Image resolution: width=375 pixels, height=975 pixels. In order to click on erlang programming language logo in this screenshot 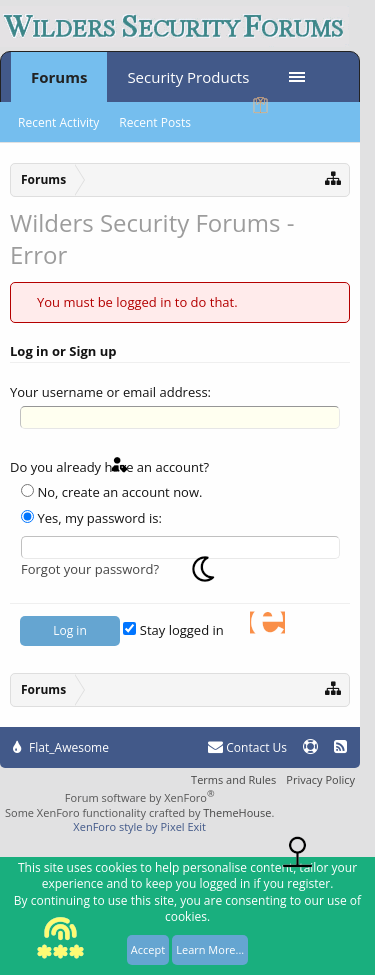, I will do `click(267, 622)`.